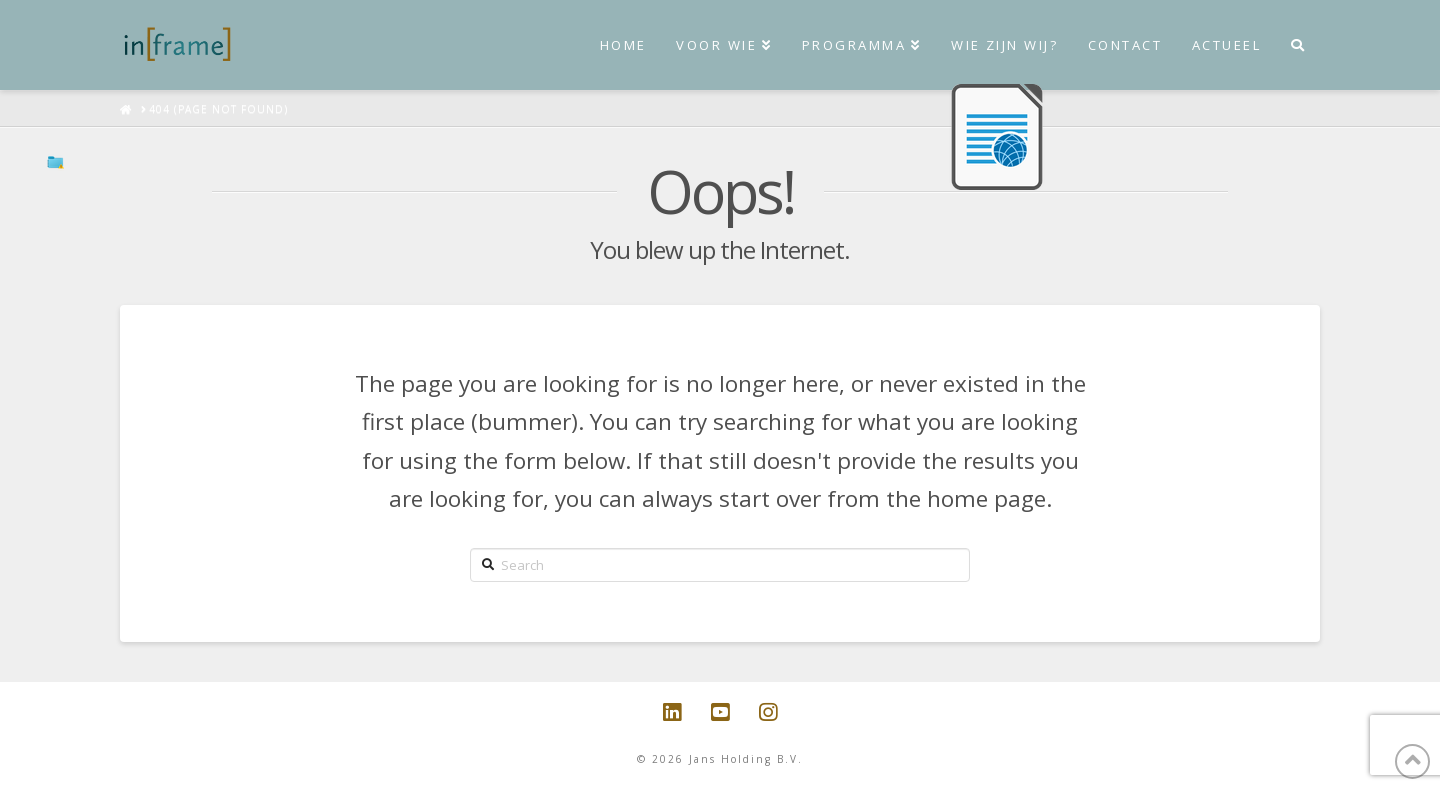 This screenshot has height=789, width=1440. I want to click on access system log files, so click(55, 162).